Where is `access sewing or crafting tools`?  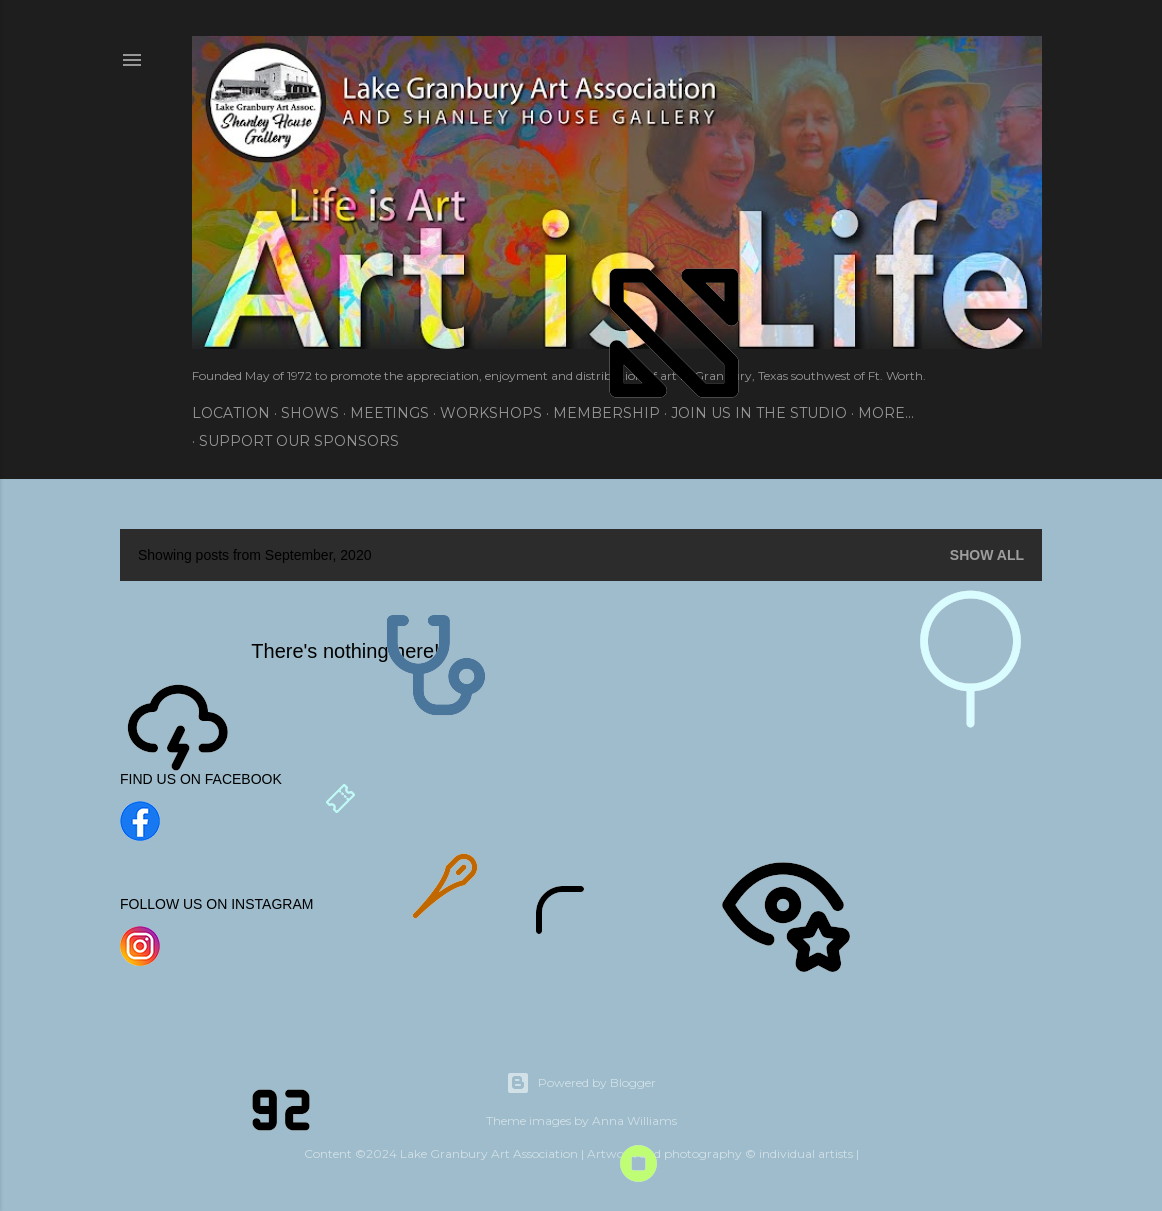 access sewing or crafting tools is located at coordinates (445, 886).